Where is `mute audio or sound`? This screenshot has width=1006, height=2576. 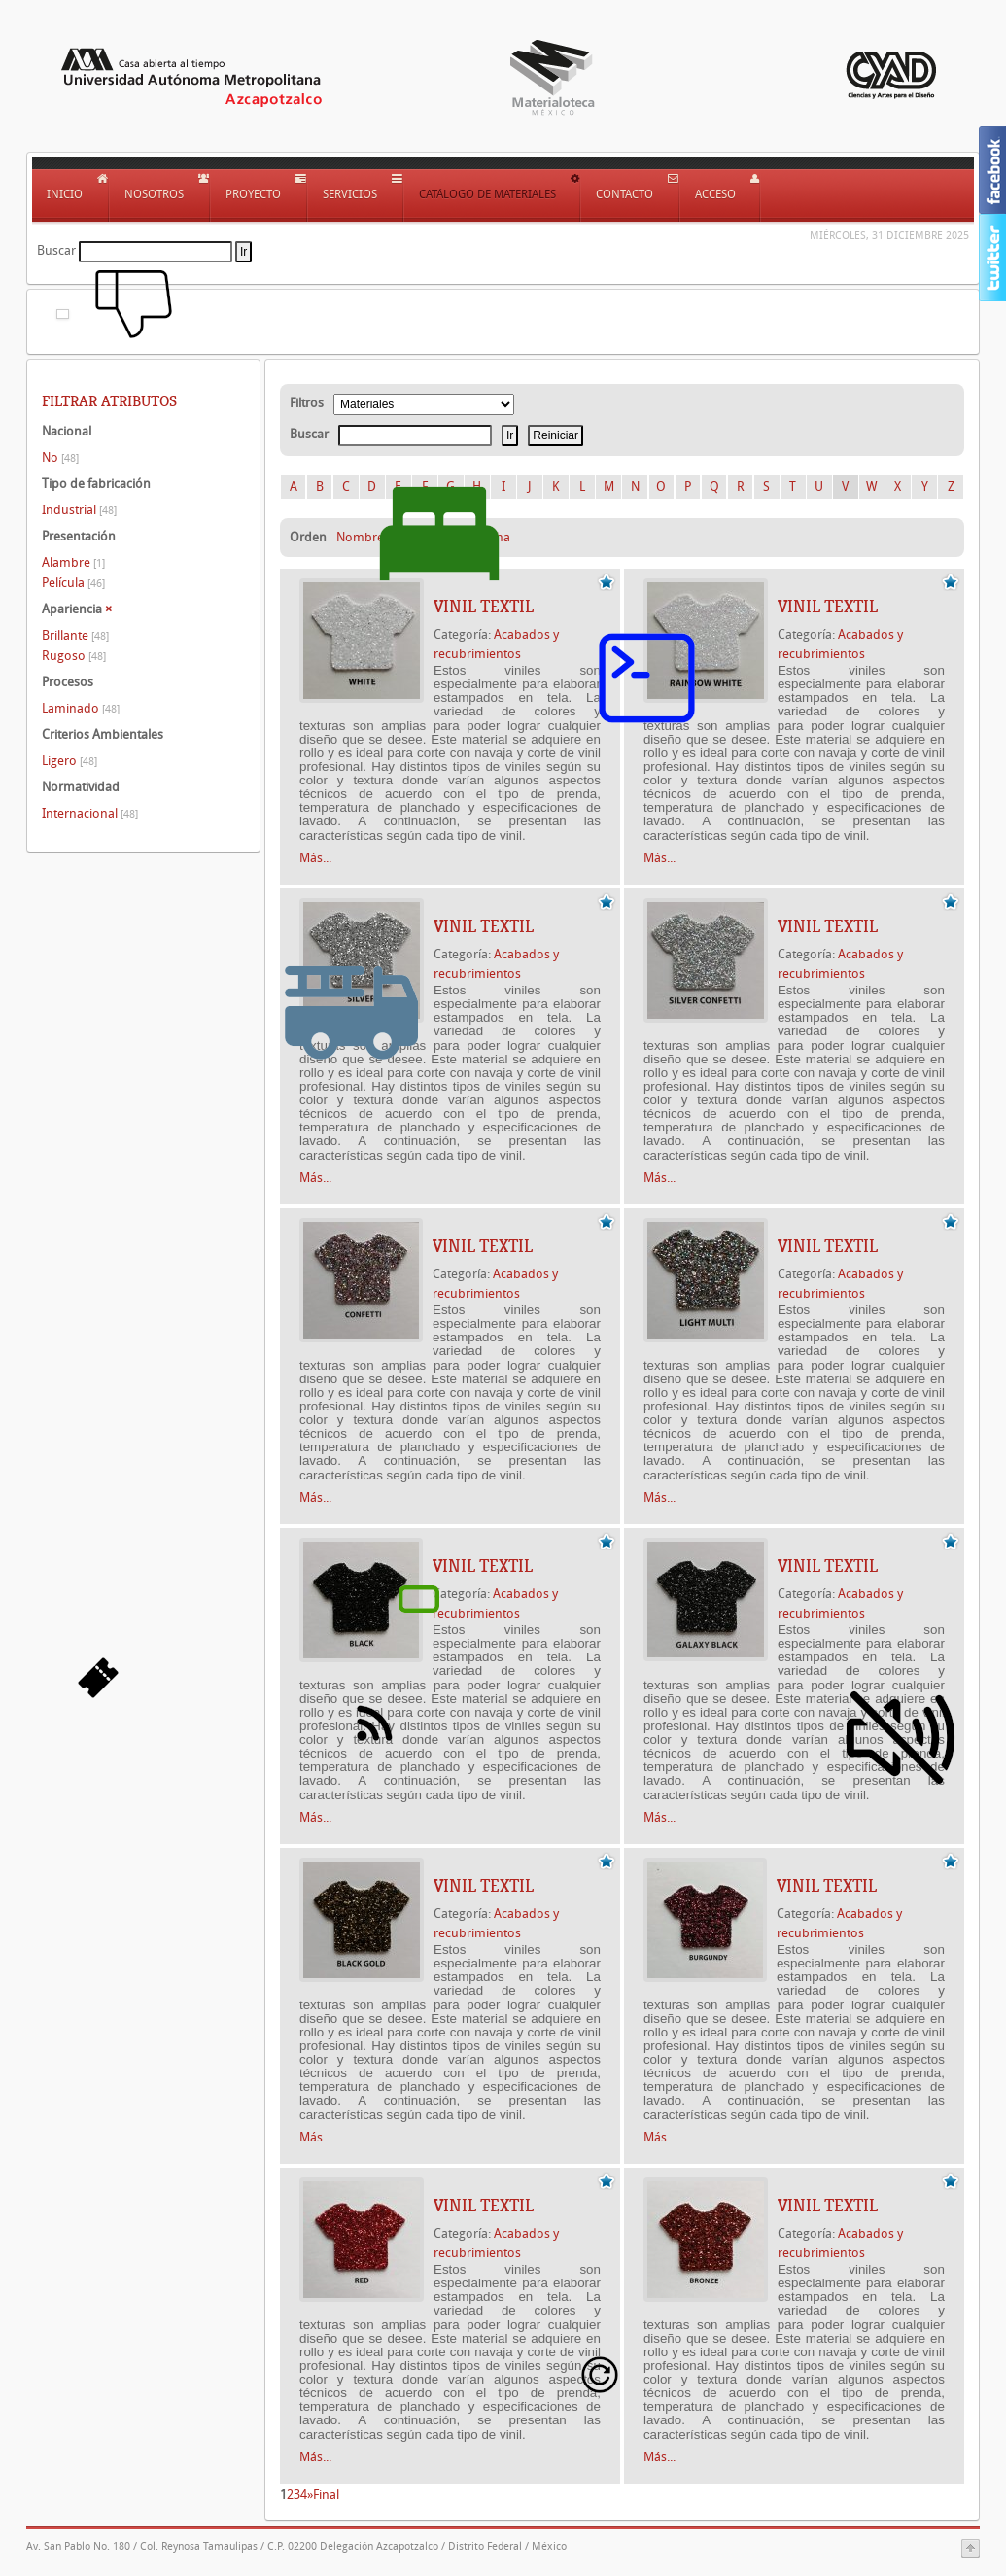
mute audio or sound is located at coordinates (900, 1737).